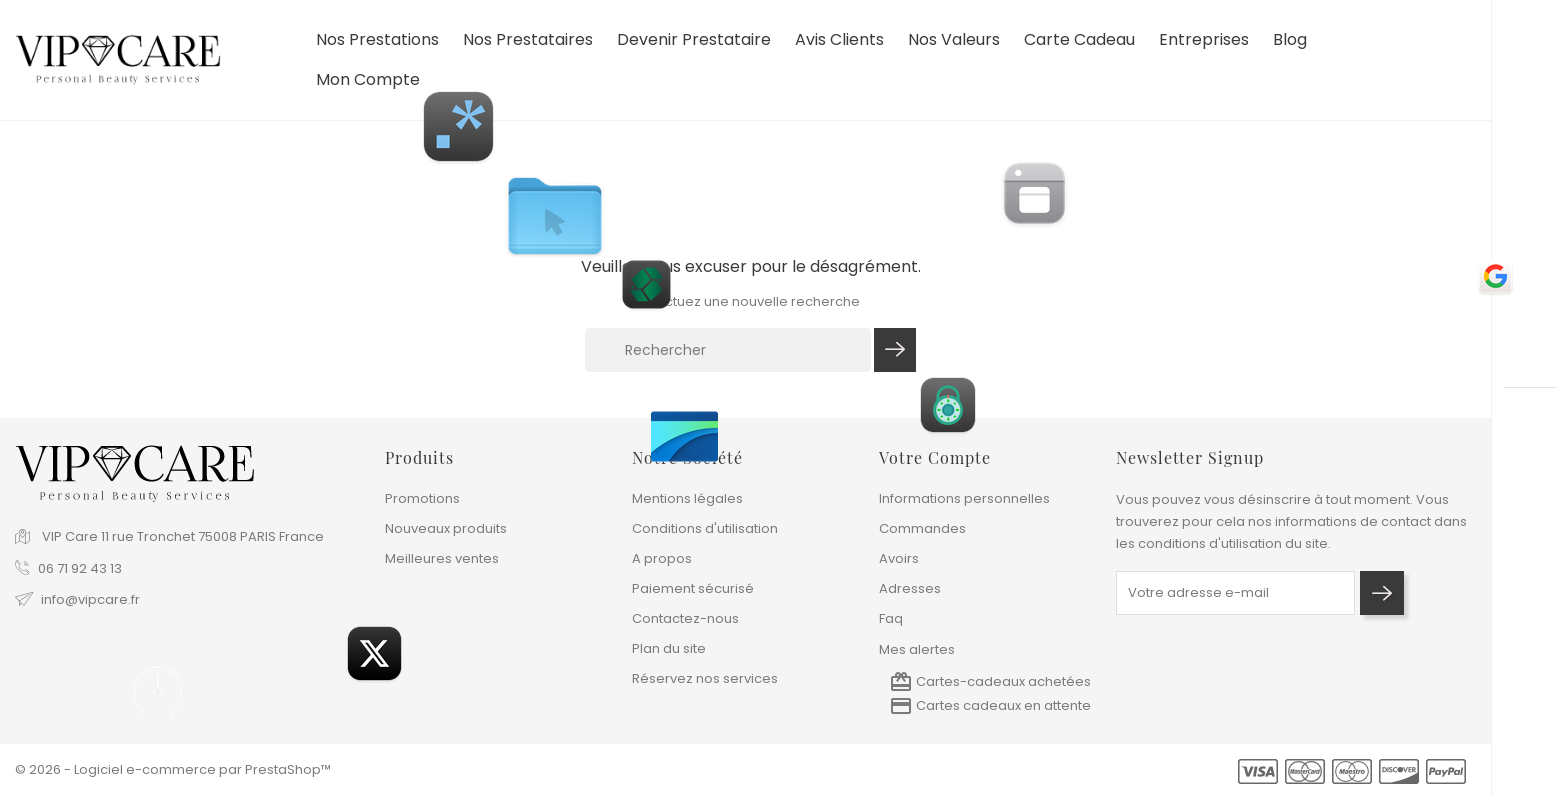  What do you see at coordinates (1495, 276) in the screenshot?
I see `open the Google app` at bounding box center [1495, 276].